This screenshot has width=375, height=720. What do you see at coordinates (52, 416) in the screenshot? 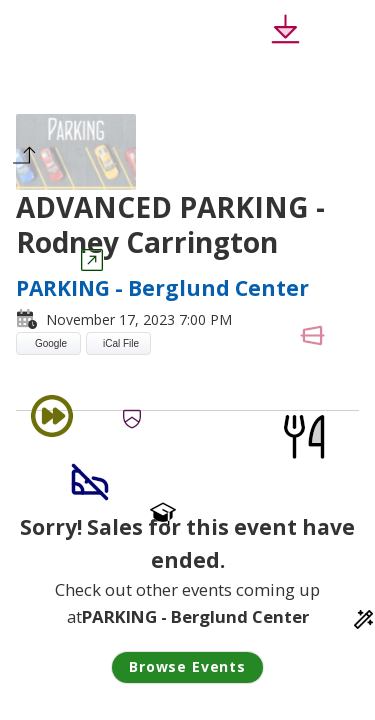
I see `skip forward in media playback` at bounding box center [52, 416].